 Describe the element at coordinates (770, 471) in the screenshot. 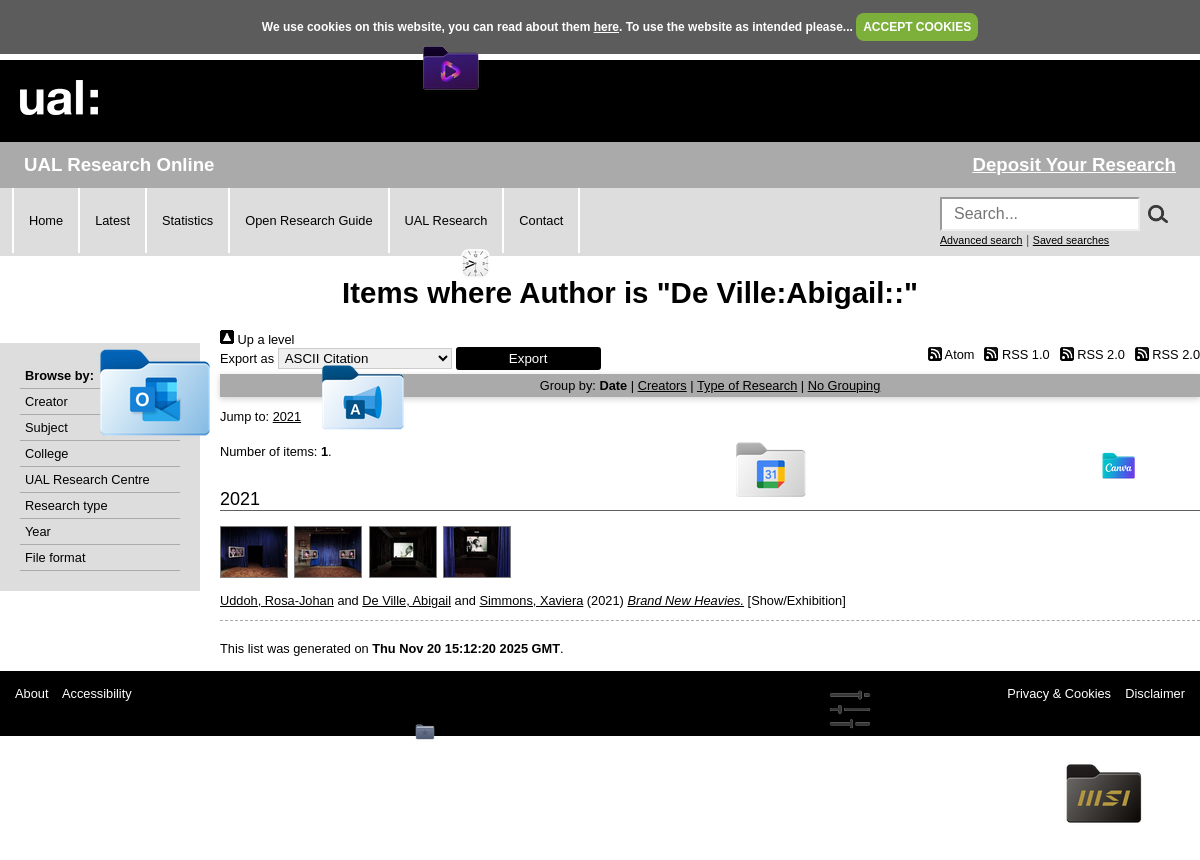

I see `open folder containing google calendar files` at that location.